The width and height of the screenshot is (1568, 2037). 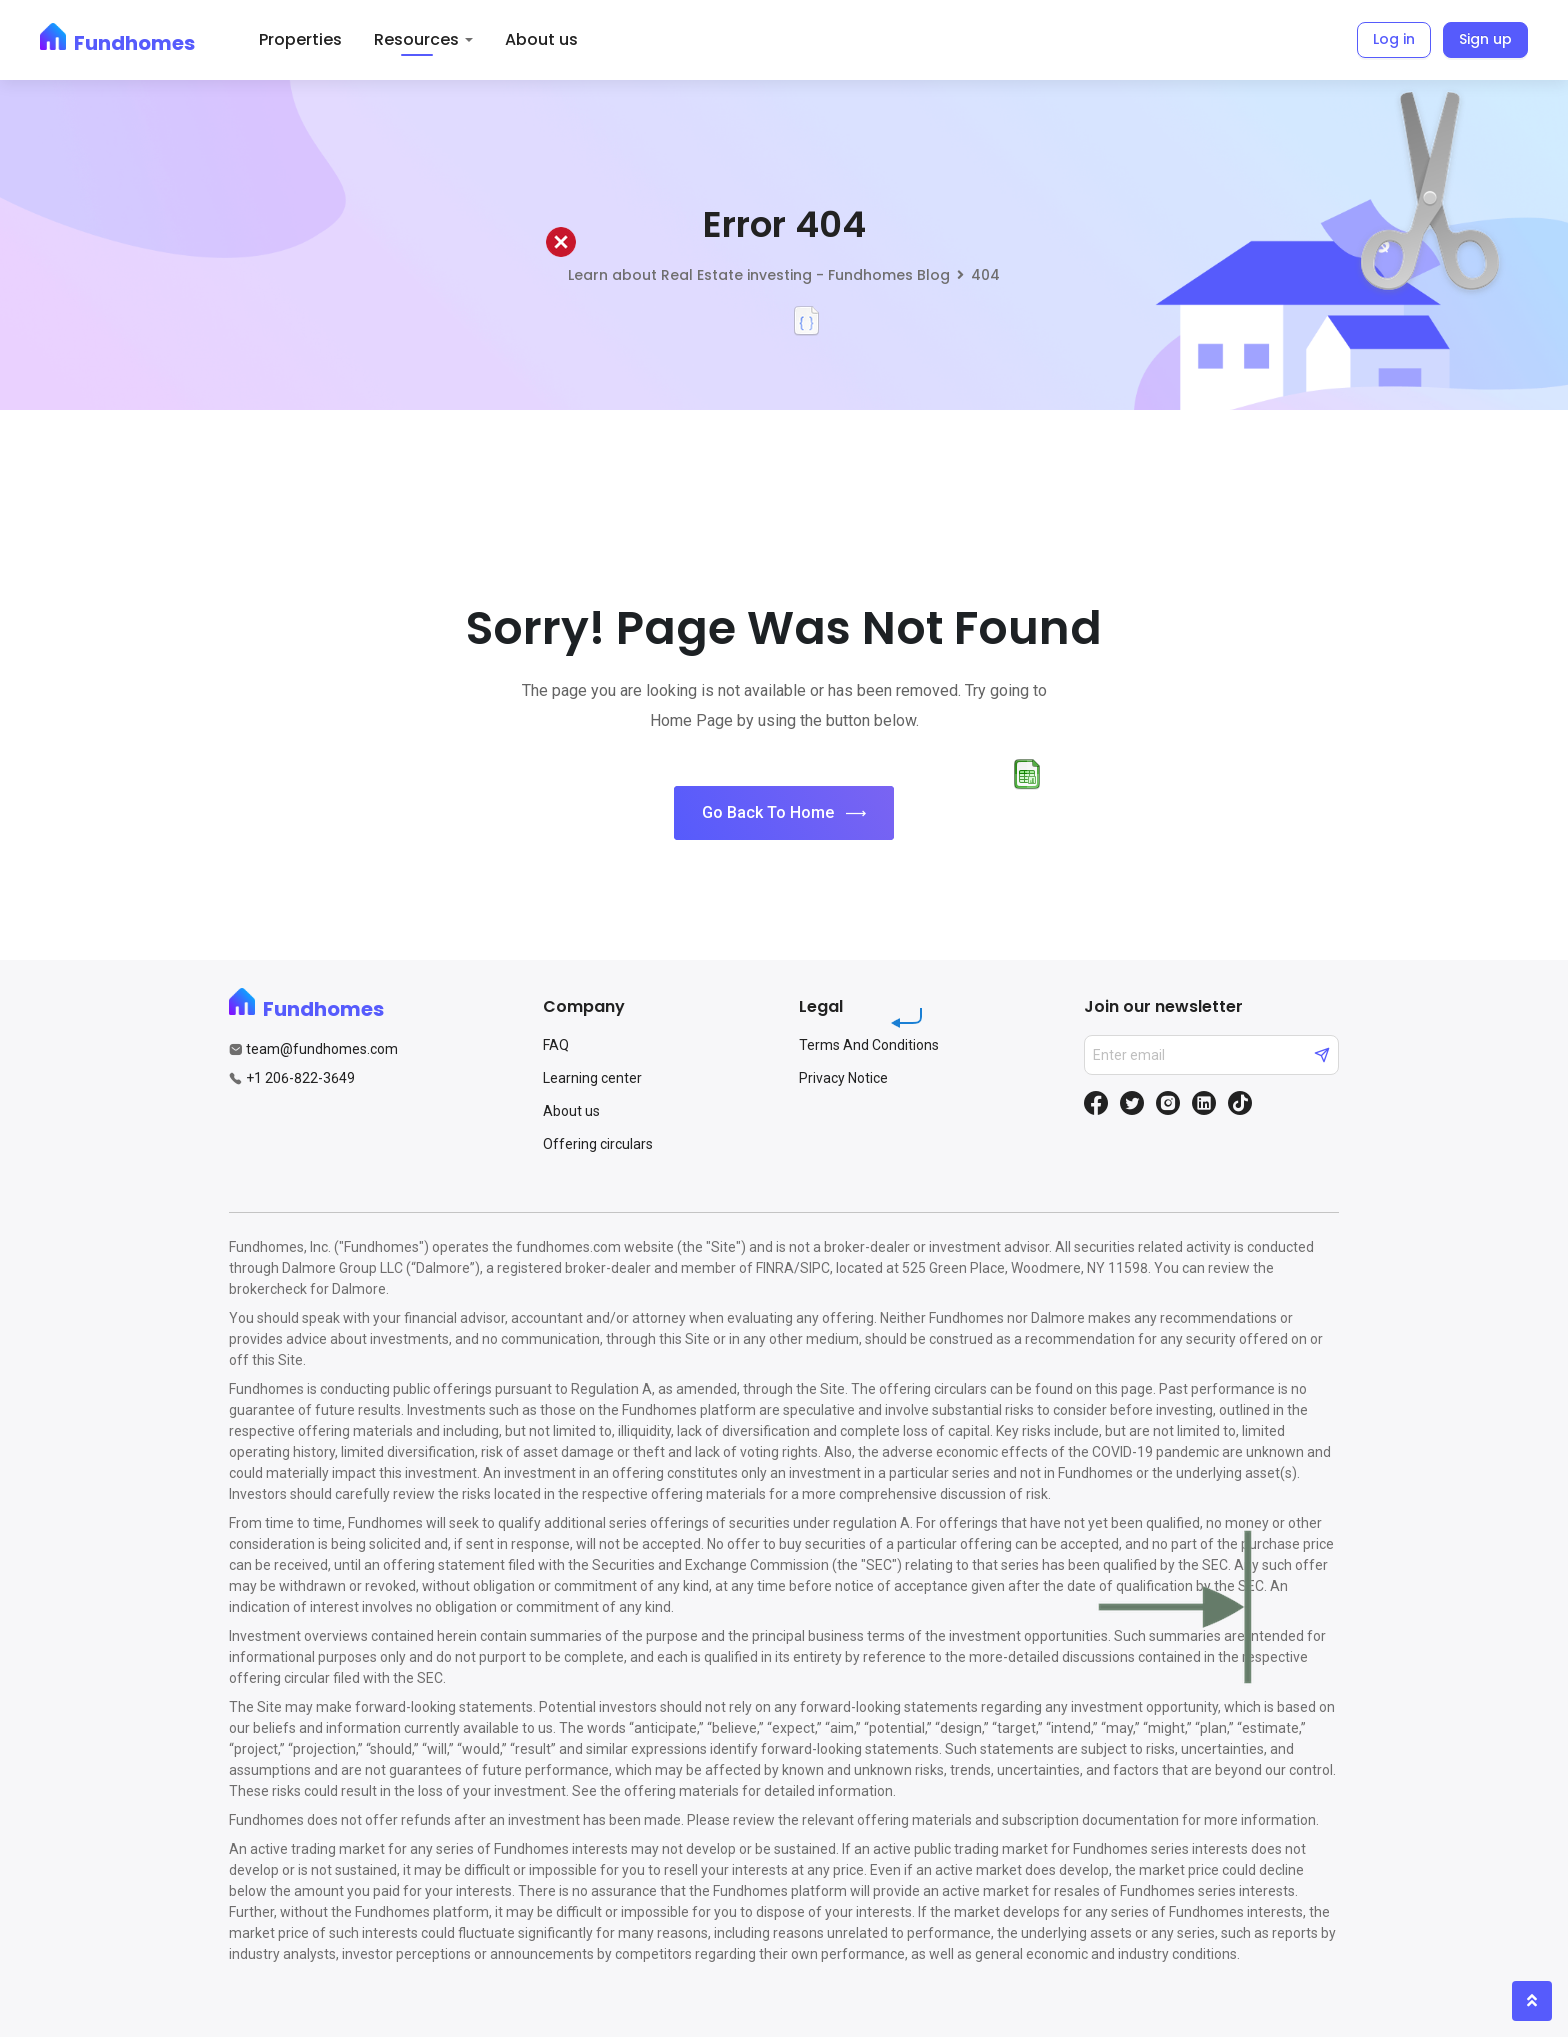 What do you see at coordinates (1175, 1607) in the screenshot?
I see `go to the last item in a list or sequence` at bounding box center [1175, 1607].